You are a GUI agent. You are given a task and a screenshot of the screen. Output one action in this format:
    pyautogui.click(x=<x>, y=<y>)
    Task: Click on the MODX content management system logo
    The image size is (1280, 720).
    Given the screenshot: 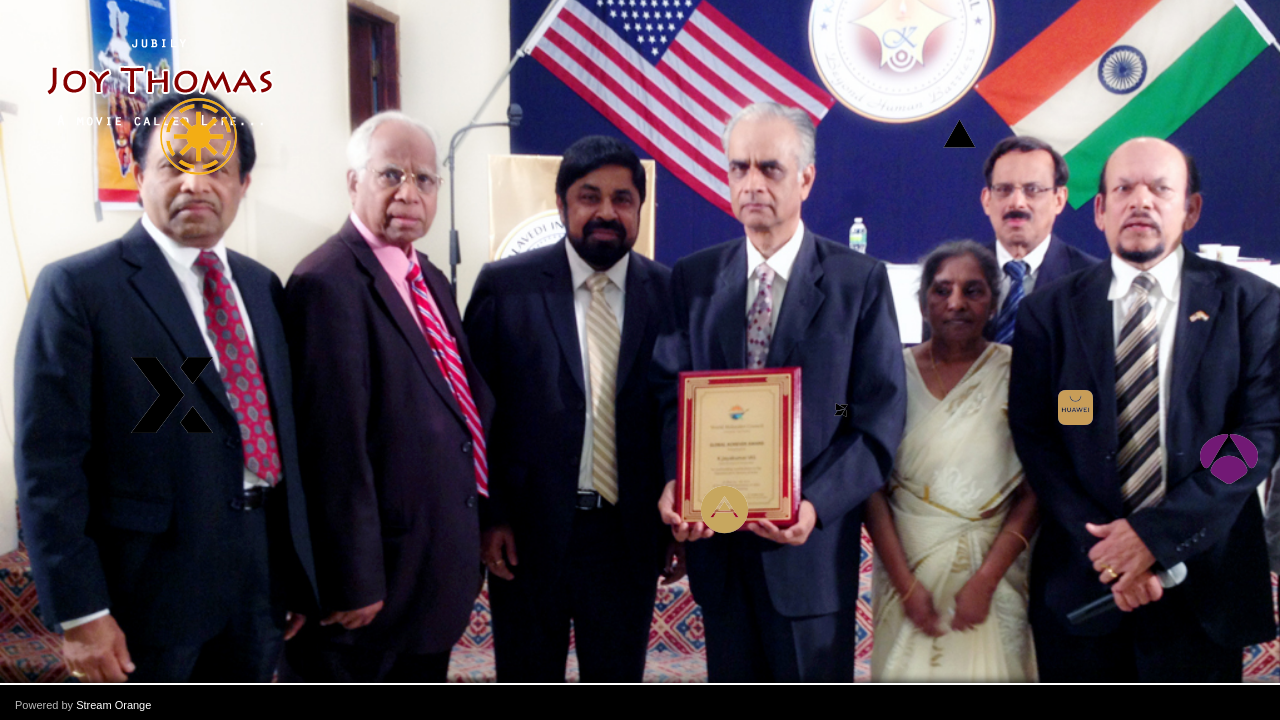 What is the action you would take?
    pyautogui.click(x=841, y=410)
    